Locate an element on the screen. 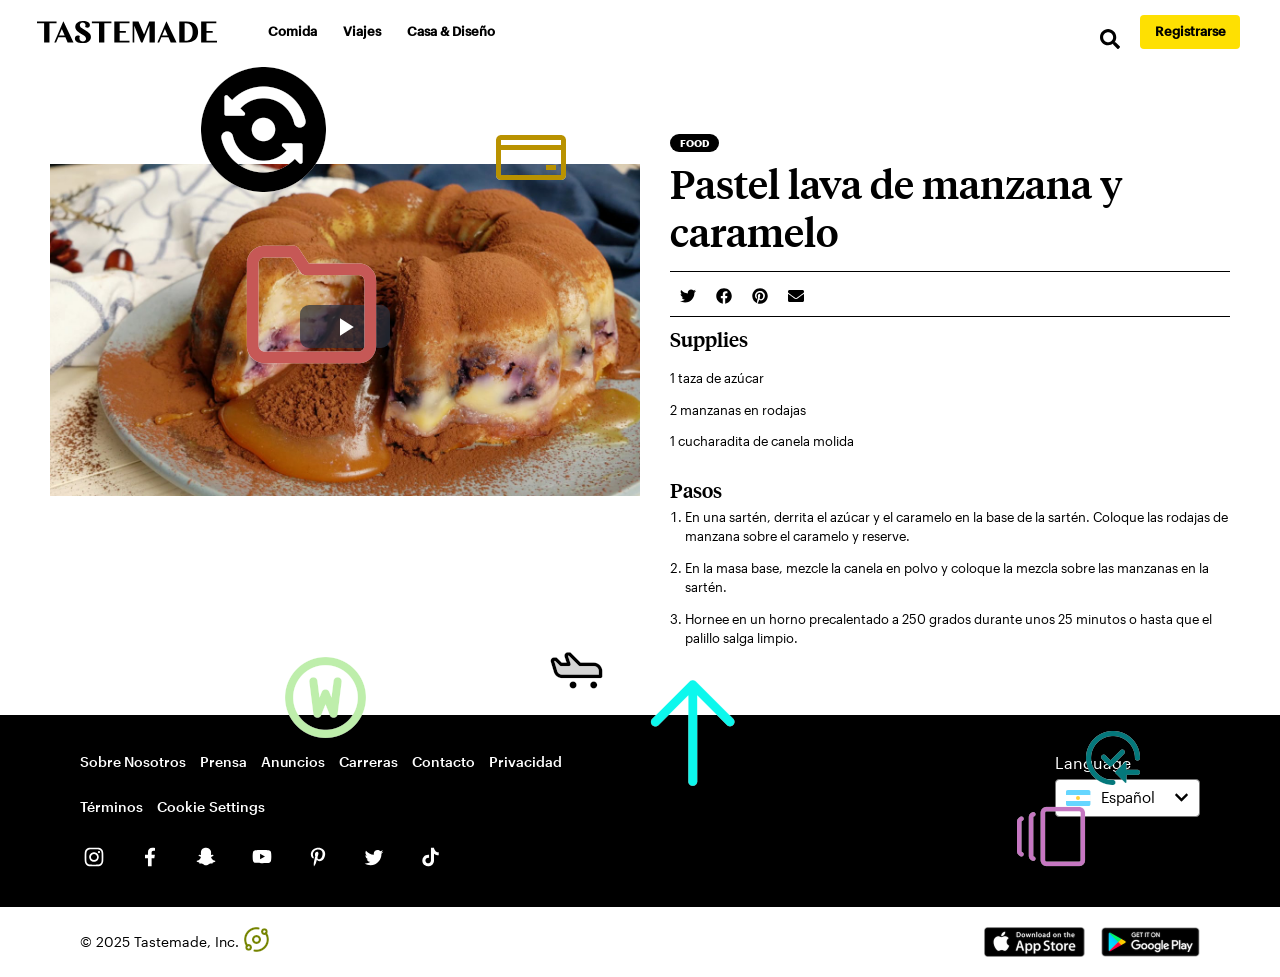  airplane taxiing on the ground is located at coordinates (576, 669).